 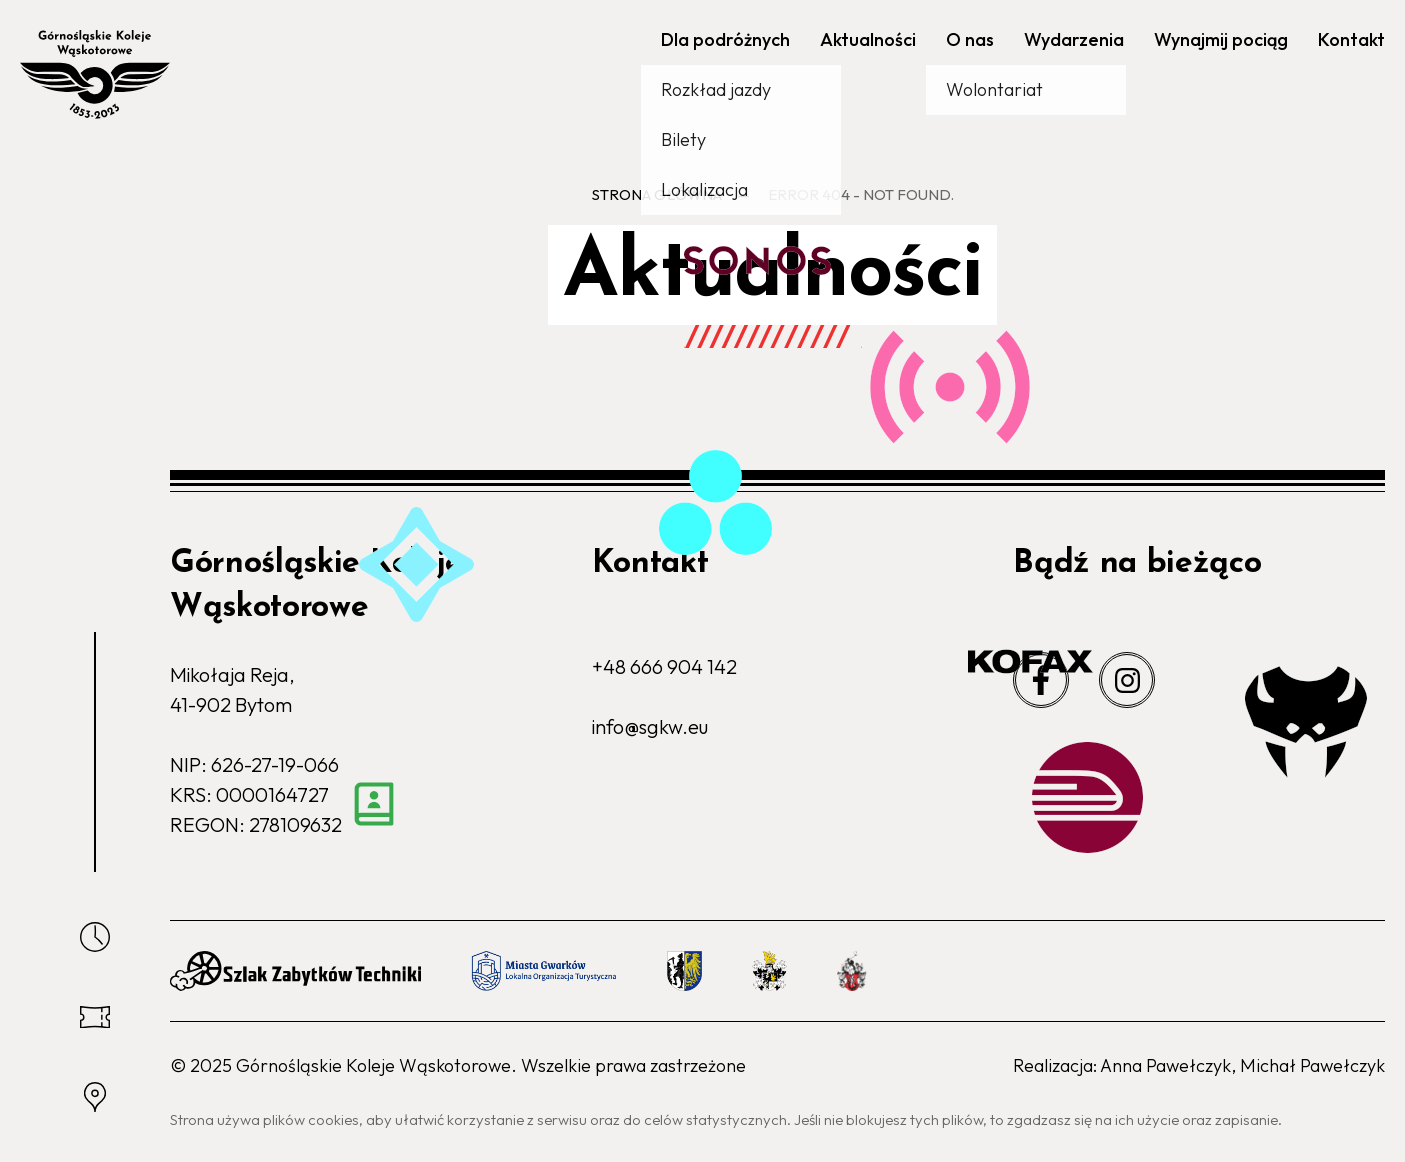 What do you see at coordinates (374, 804) in the screenshot?
I see `open your contacts book` at bounding box center [374, 804].